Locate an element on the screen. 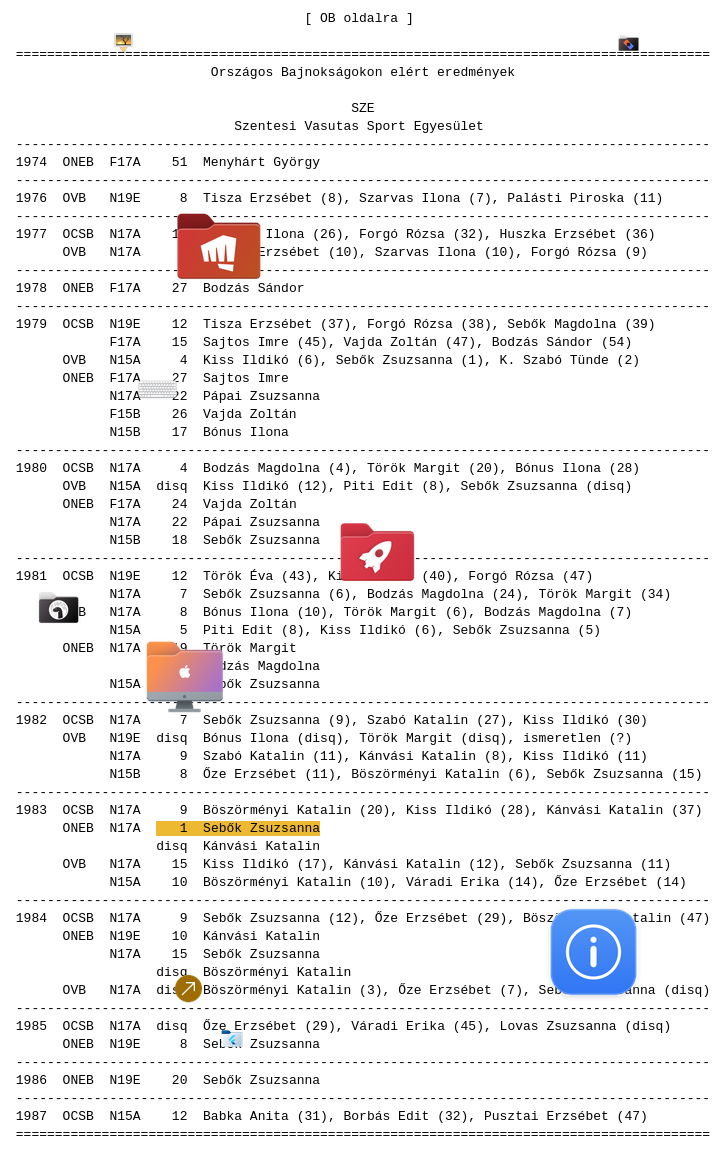  indicates a symbolic link or shortcut to another file is located at coordinates (188, 988).